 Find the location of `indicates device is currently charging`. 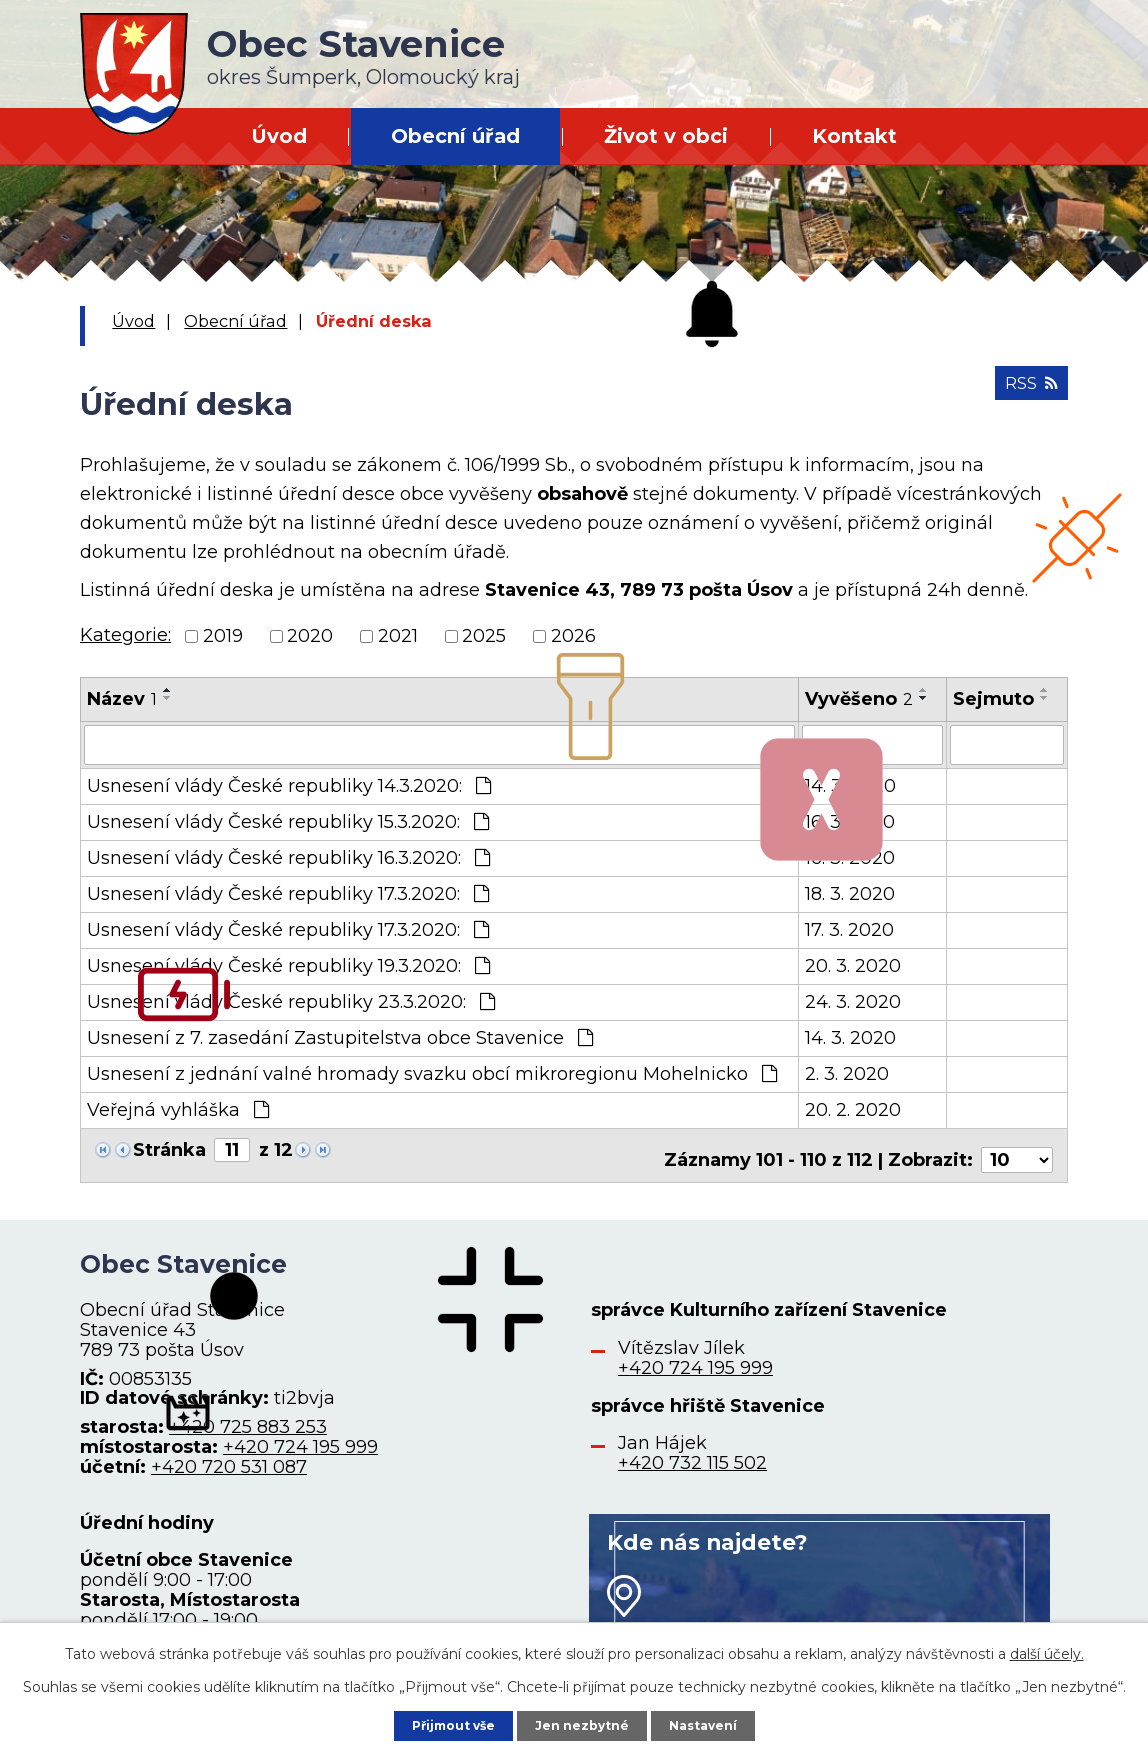

indicates device is currently charging is located at coordinates (182, 994).